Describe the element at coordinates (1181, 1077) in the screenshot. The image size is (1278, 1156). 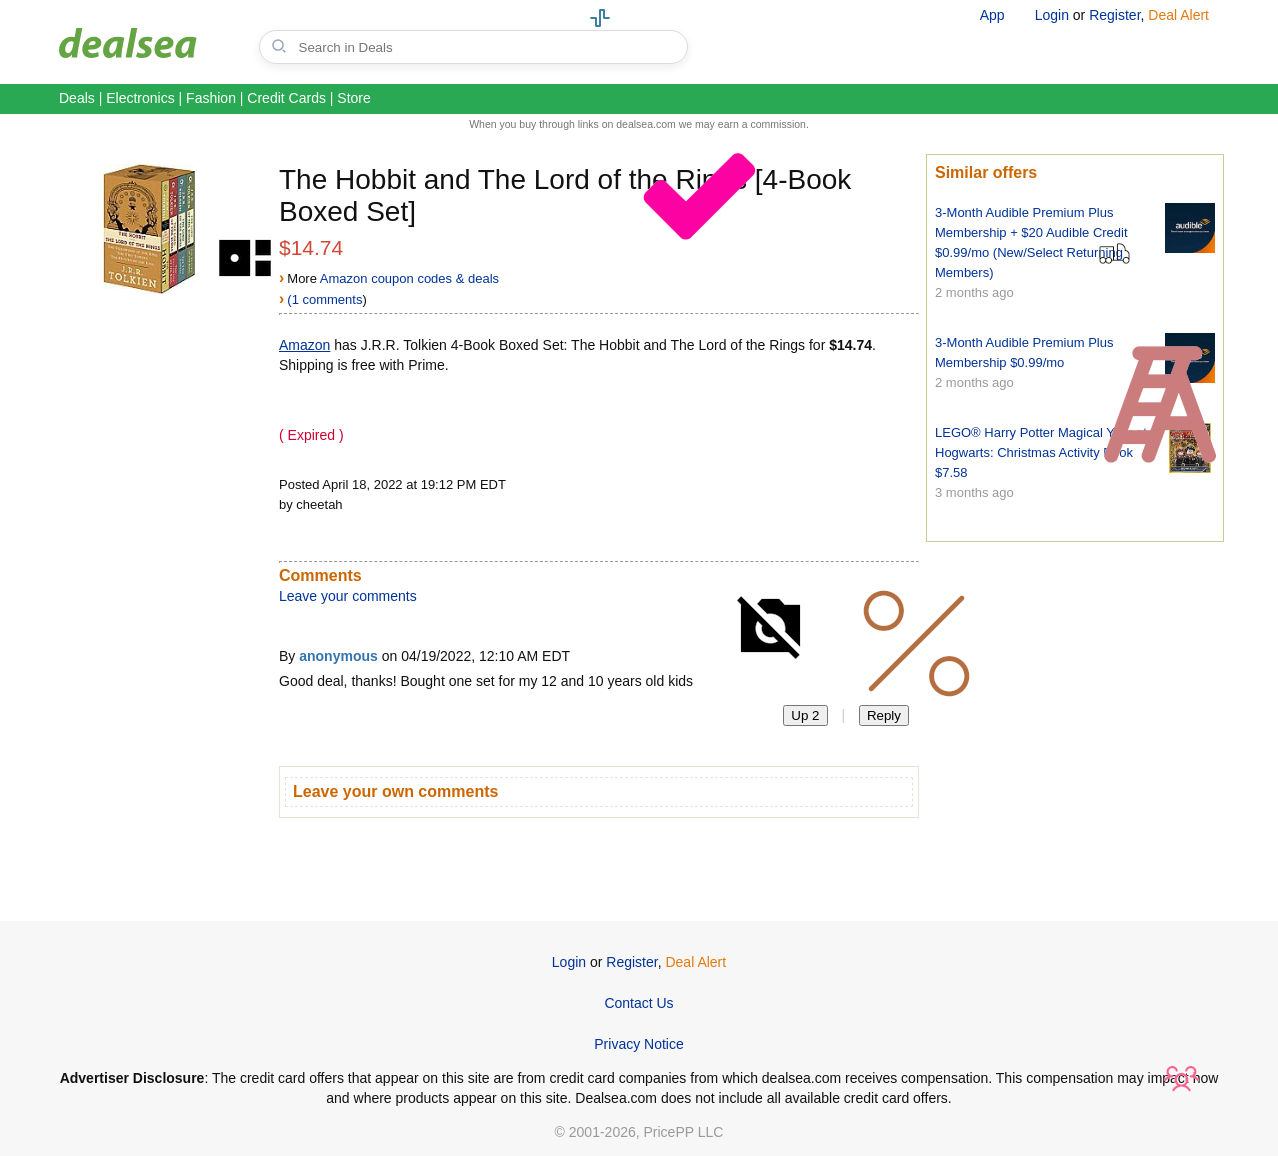
I see `view group members or team` at that location.